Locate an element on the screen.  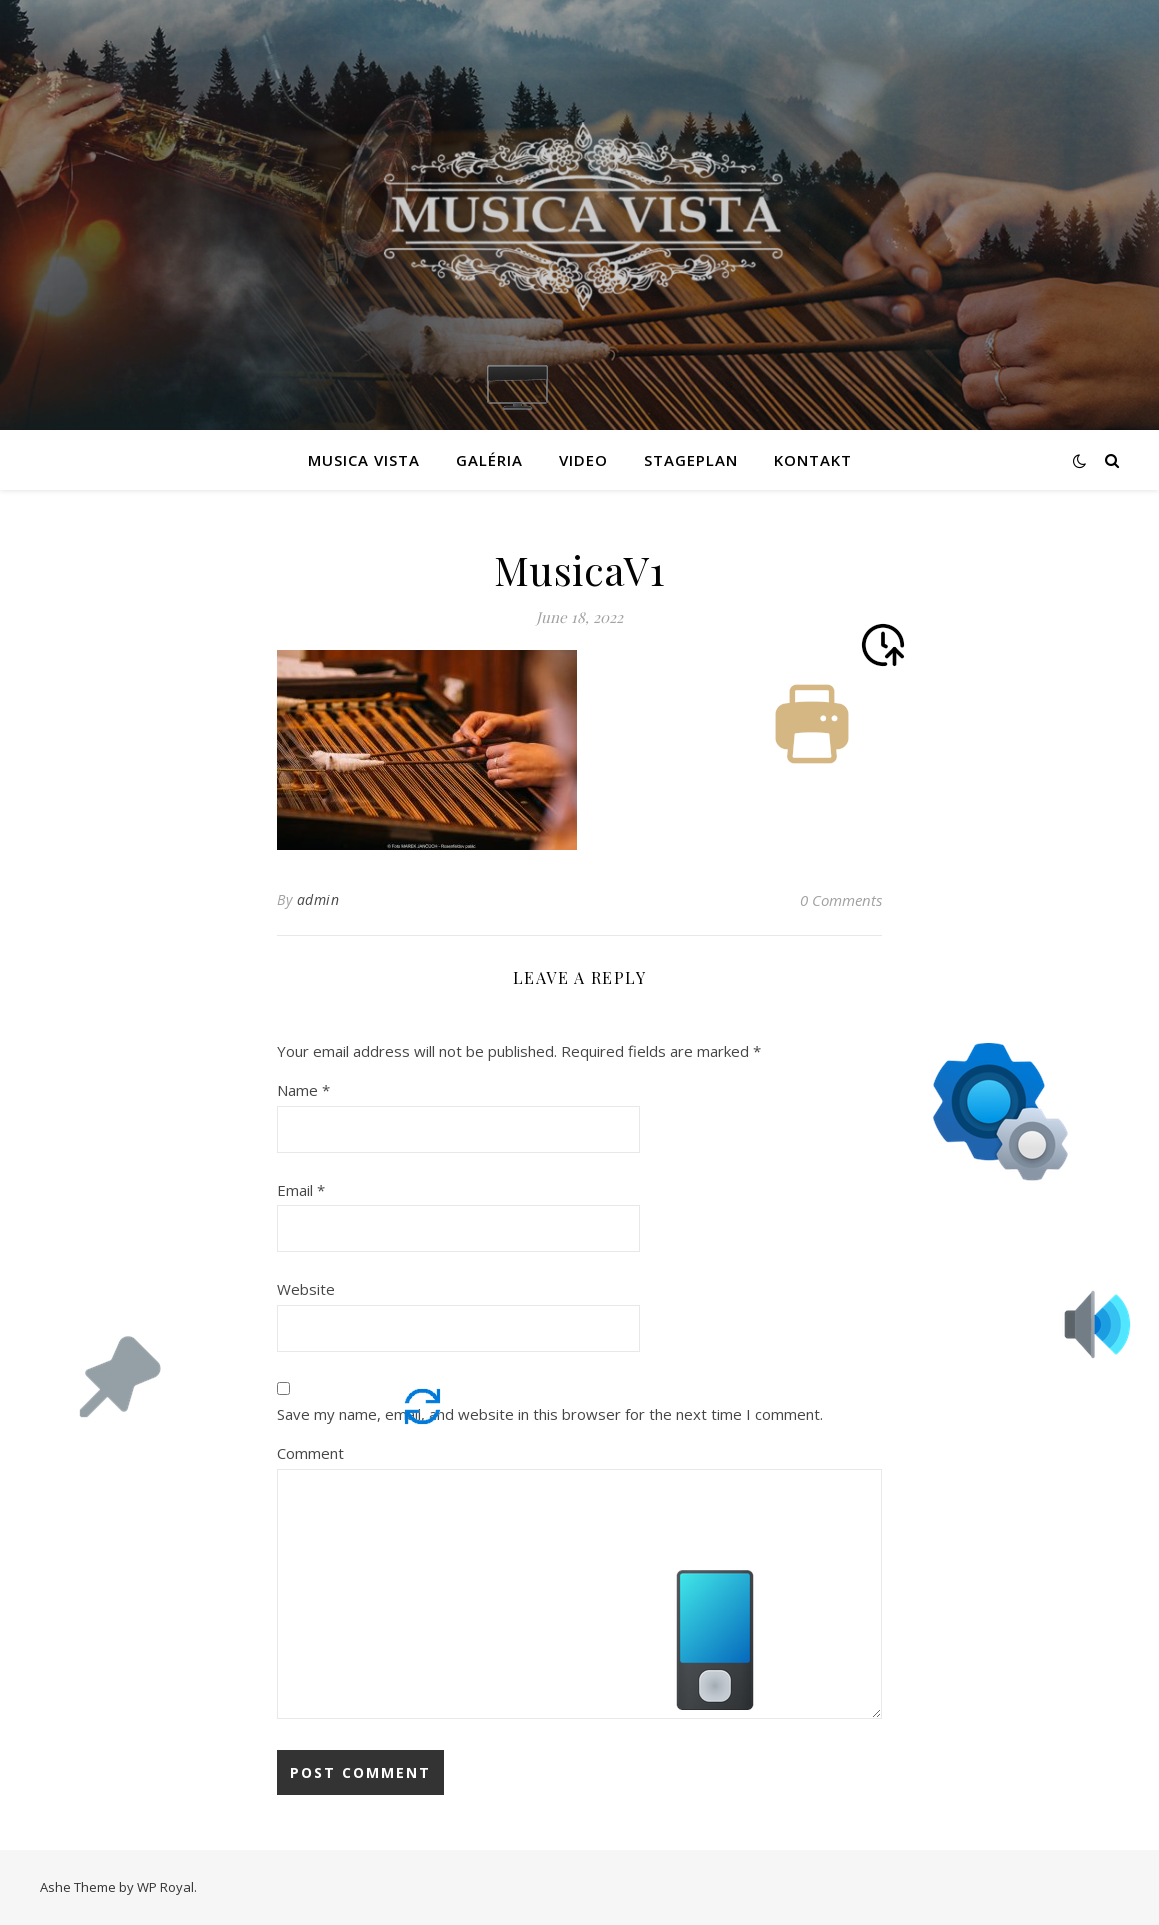
access TV or display settings is located at coordinates (517, 384).